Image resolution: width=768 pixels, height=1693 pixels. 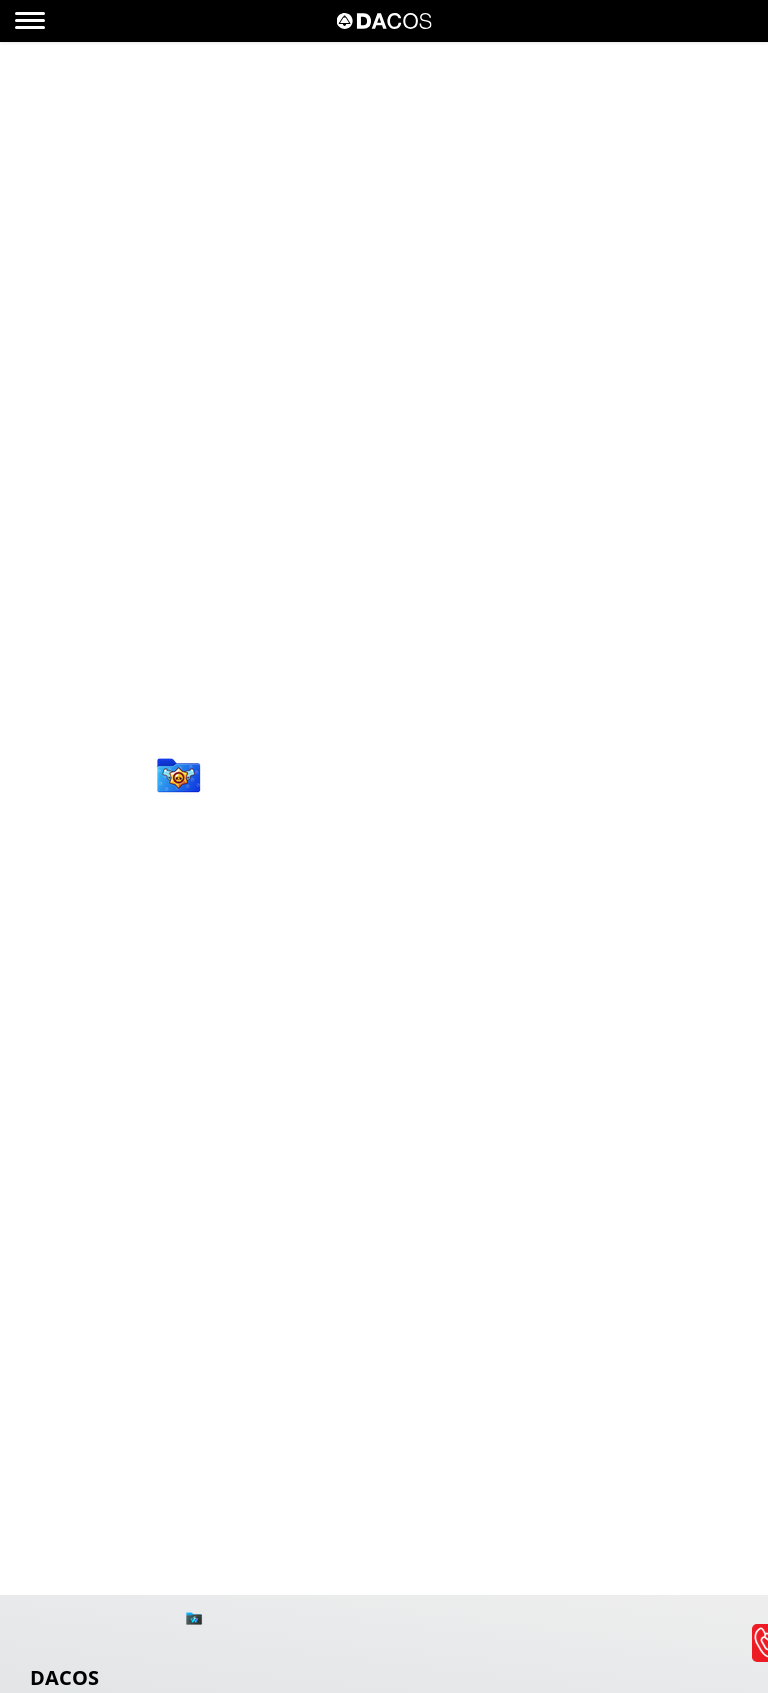 I want to click on open waterfox browser files folder, so click(x=194, y=1619).